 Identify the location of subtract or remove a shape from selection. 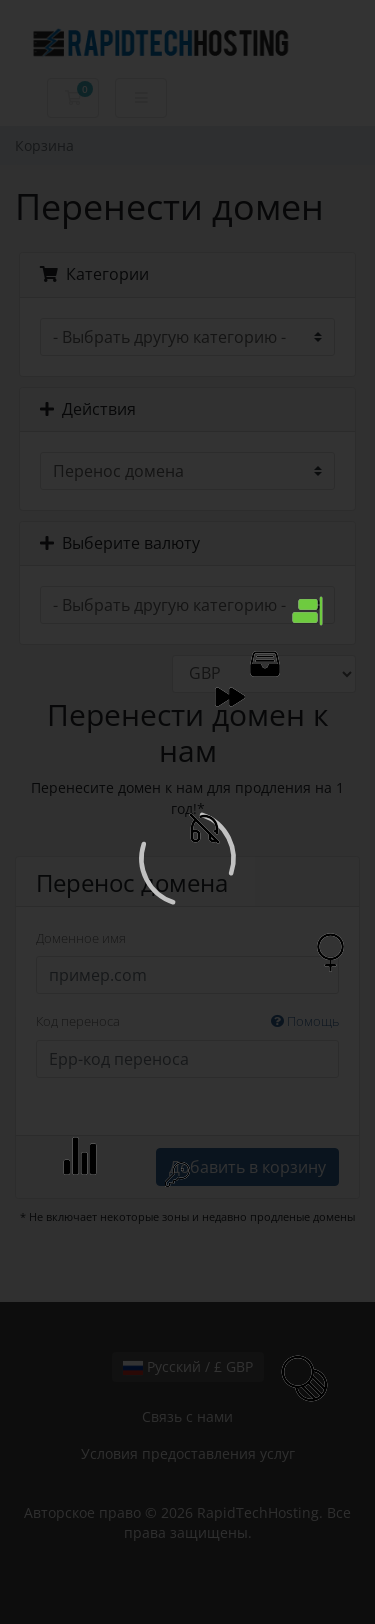
(304, 1378).